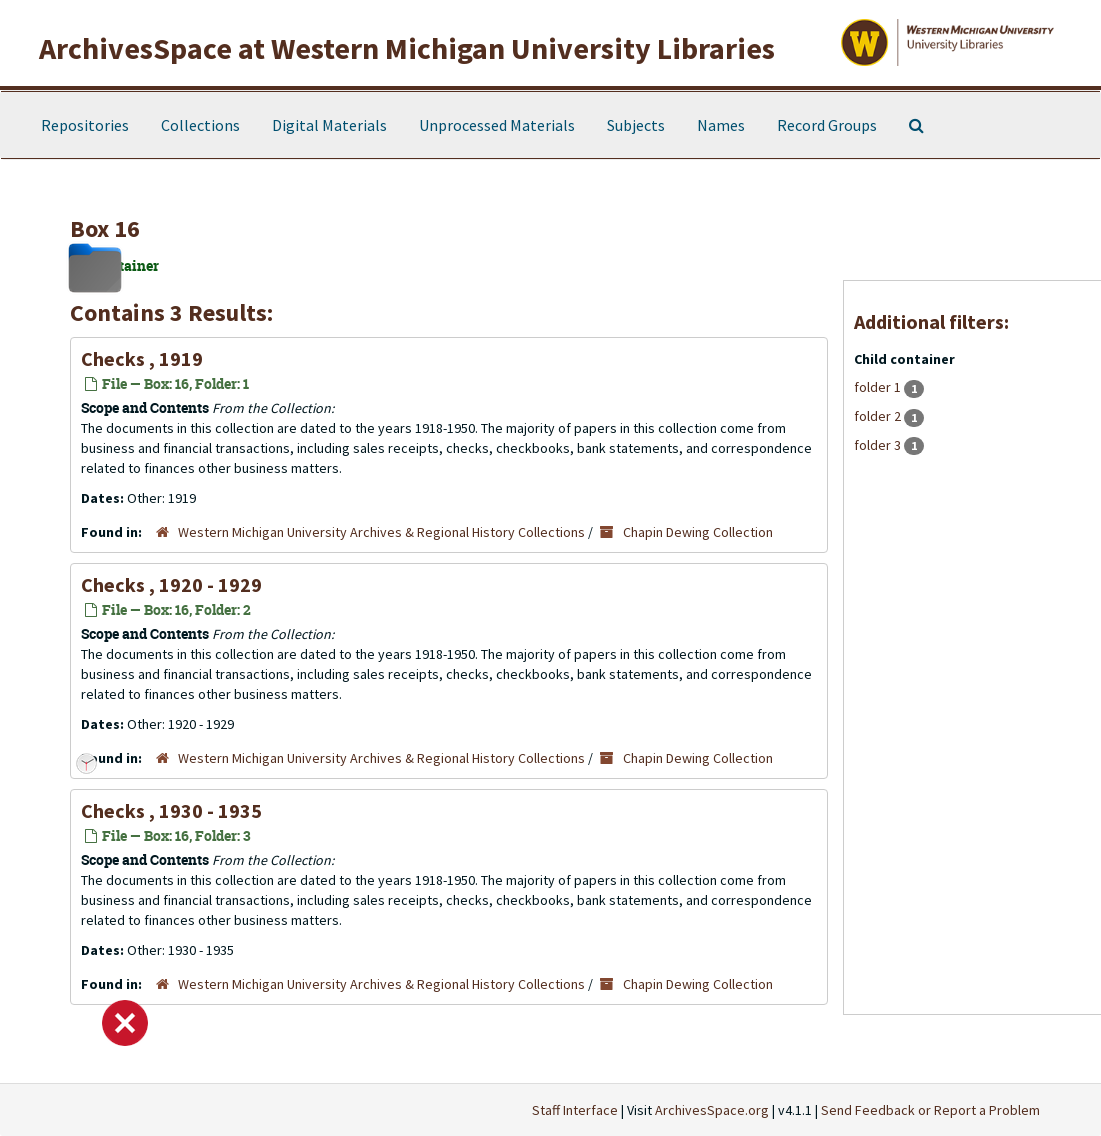  What do you see at coordinates (95, 268) in the screenshot?
I see `open a folder to view its contents` at bounding box center [95, 268].